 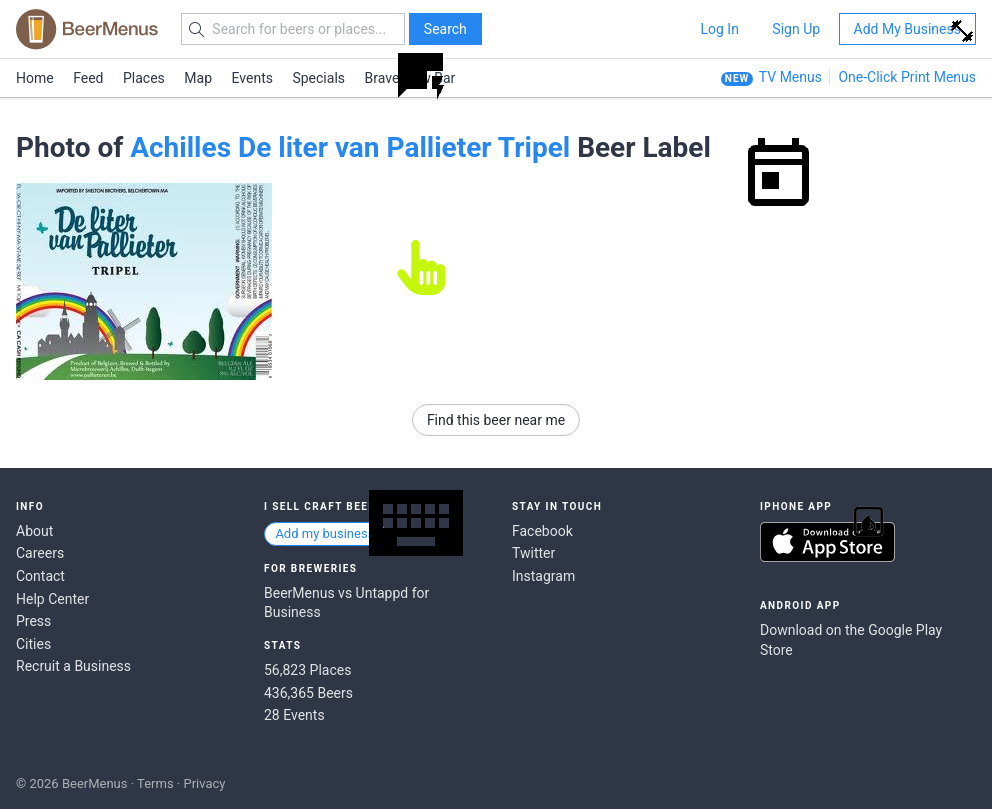 What do you see at coordinates (420, 75) in the screenshot?
I see `send a quick reply to a message` at bounding box center [420, 75].